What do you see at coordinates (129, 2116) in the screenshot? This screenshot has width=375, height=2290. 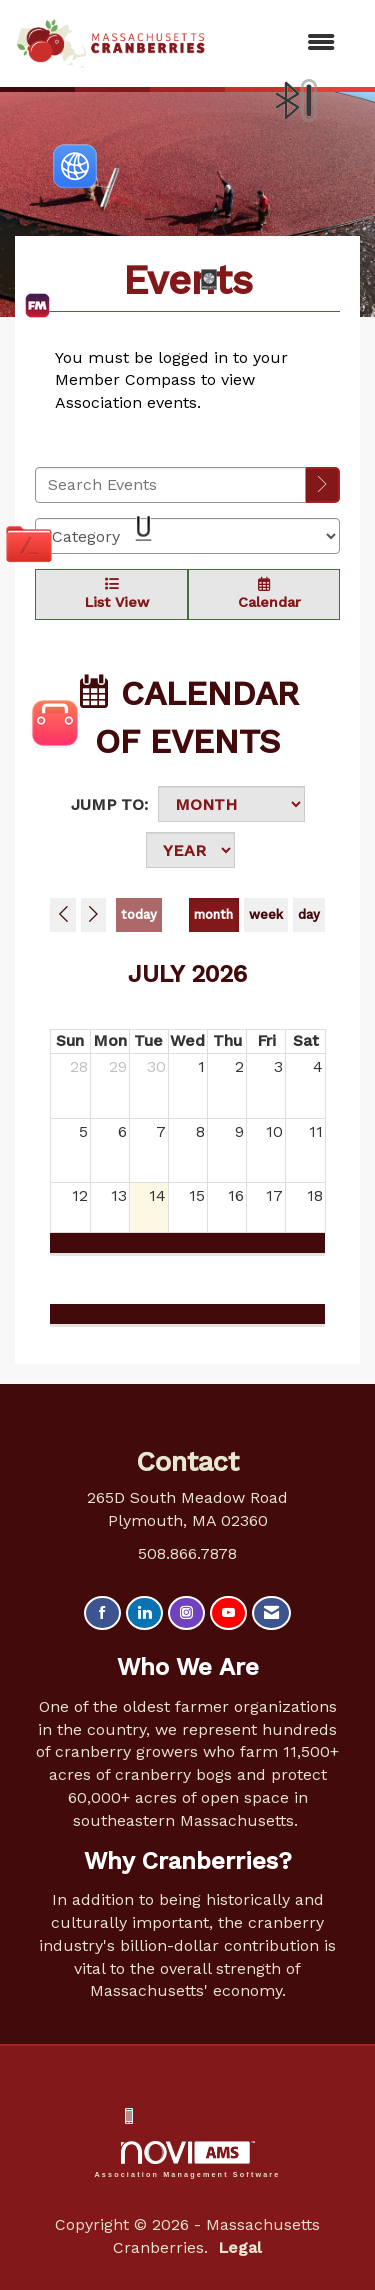 I see `indicates a connected multimedia device` at bounding box center [129, 2116].